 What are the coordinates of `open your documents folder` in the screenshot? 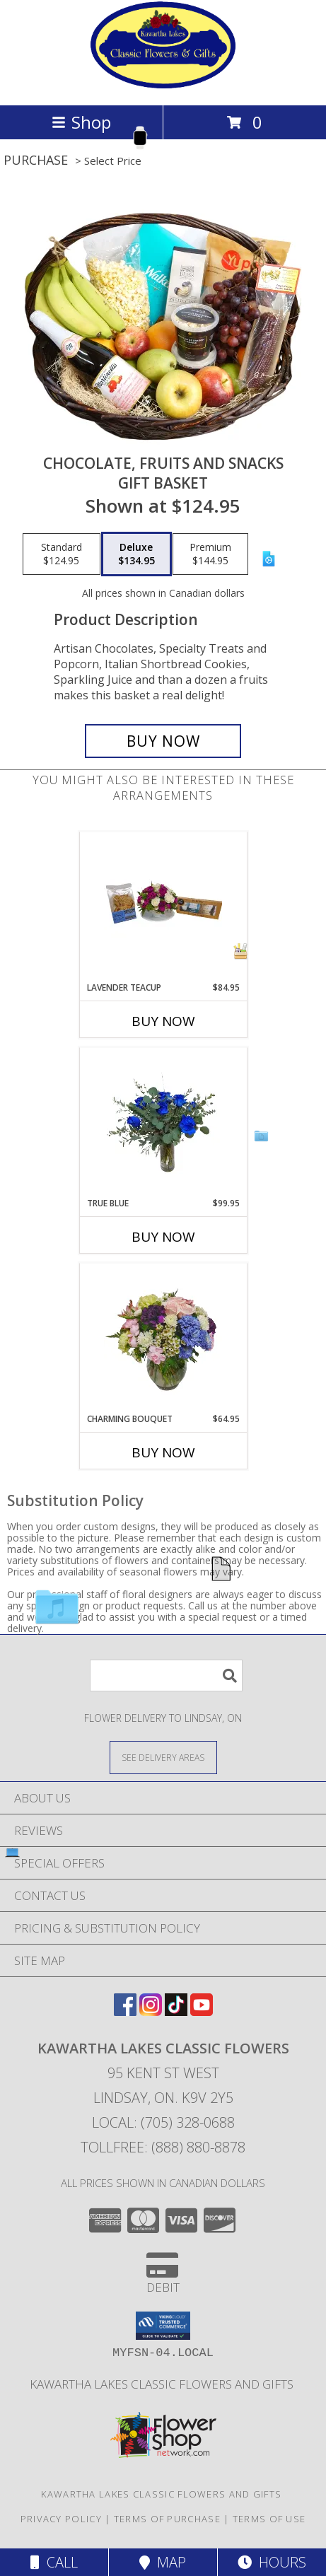 It's located at (261, 1136).